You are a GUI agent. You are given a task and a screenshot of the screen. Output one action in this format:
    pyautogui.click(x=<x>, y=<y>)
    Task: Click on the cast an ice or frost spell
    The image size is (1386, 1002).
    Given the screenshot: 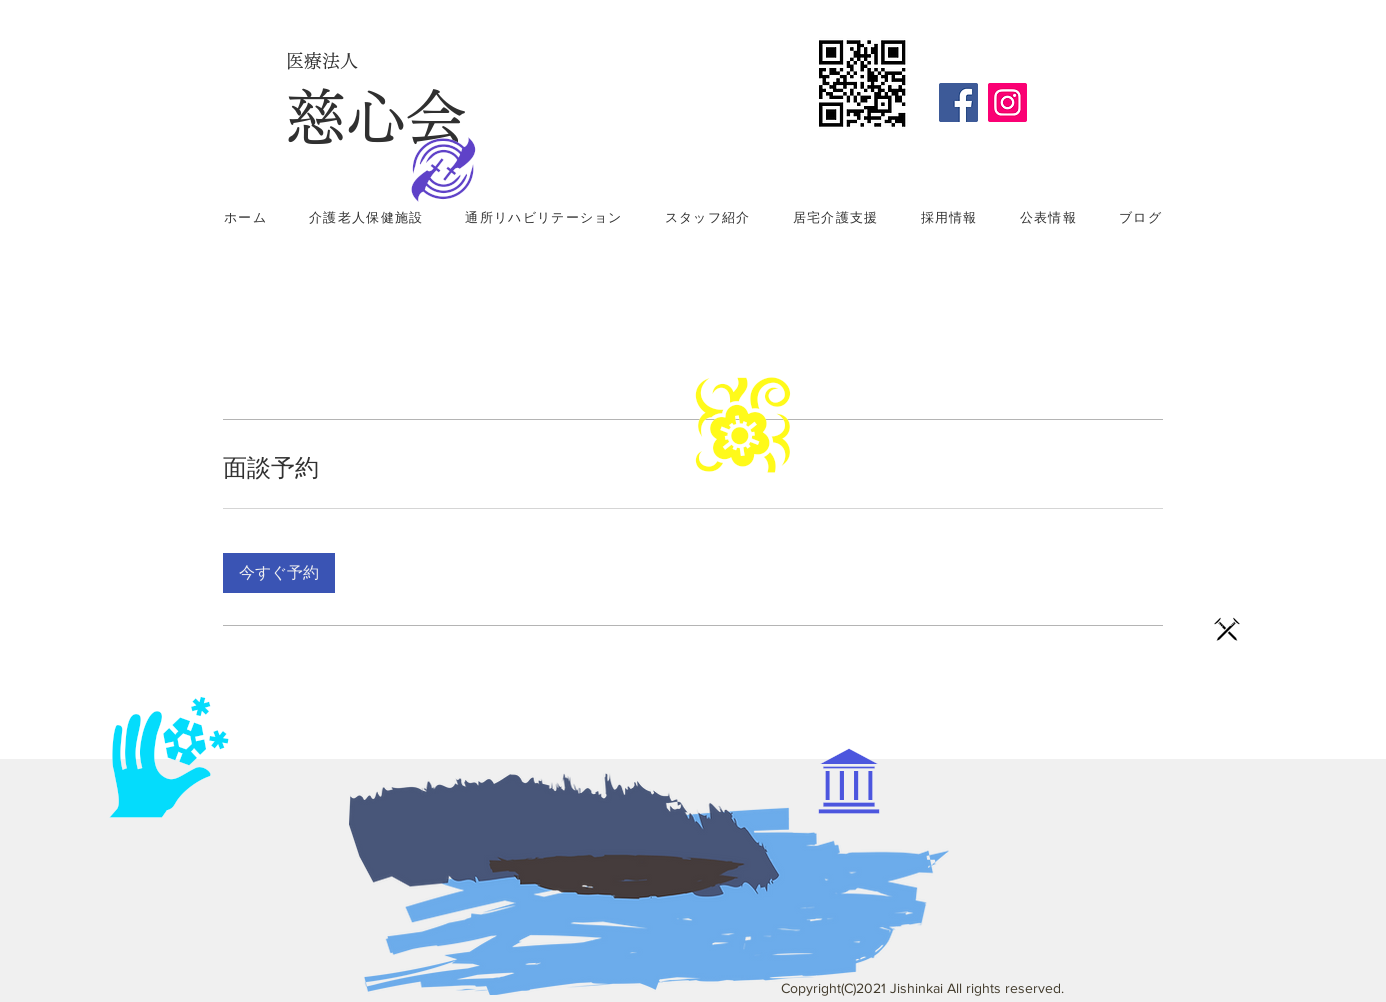 What is the action you would take?
    pyautogui.click(x=170, y=757)
    